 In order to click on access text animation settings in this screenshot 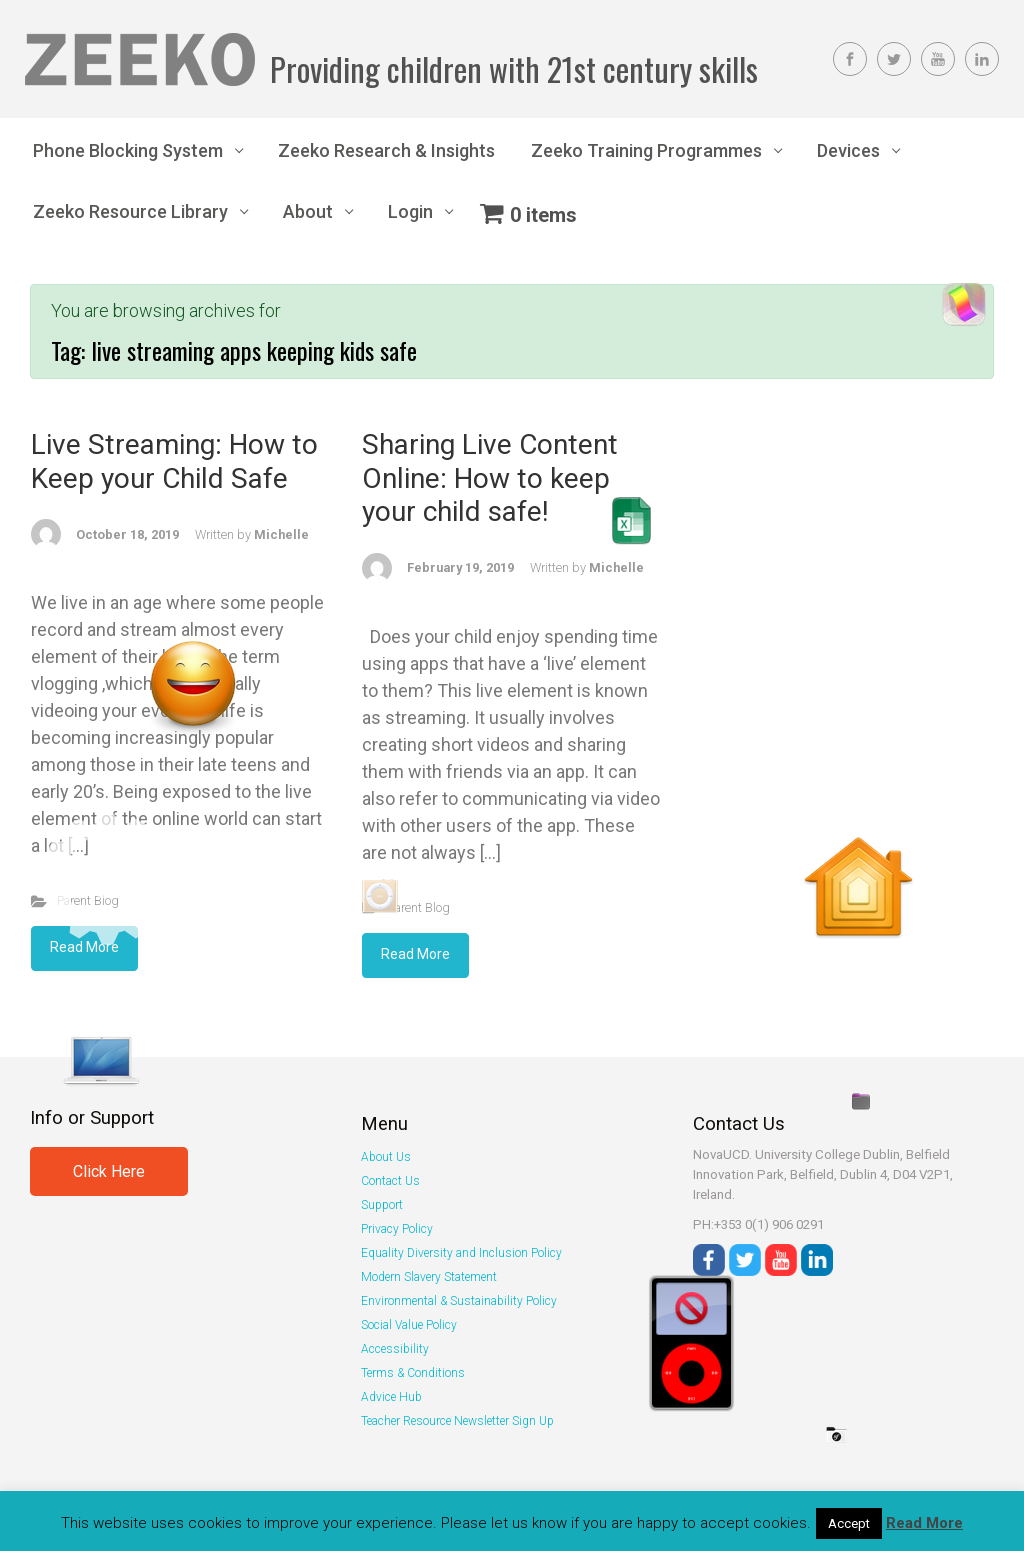, I will do `click(107, 878)`.